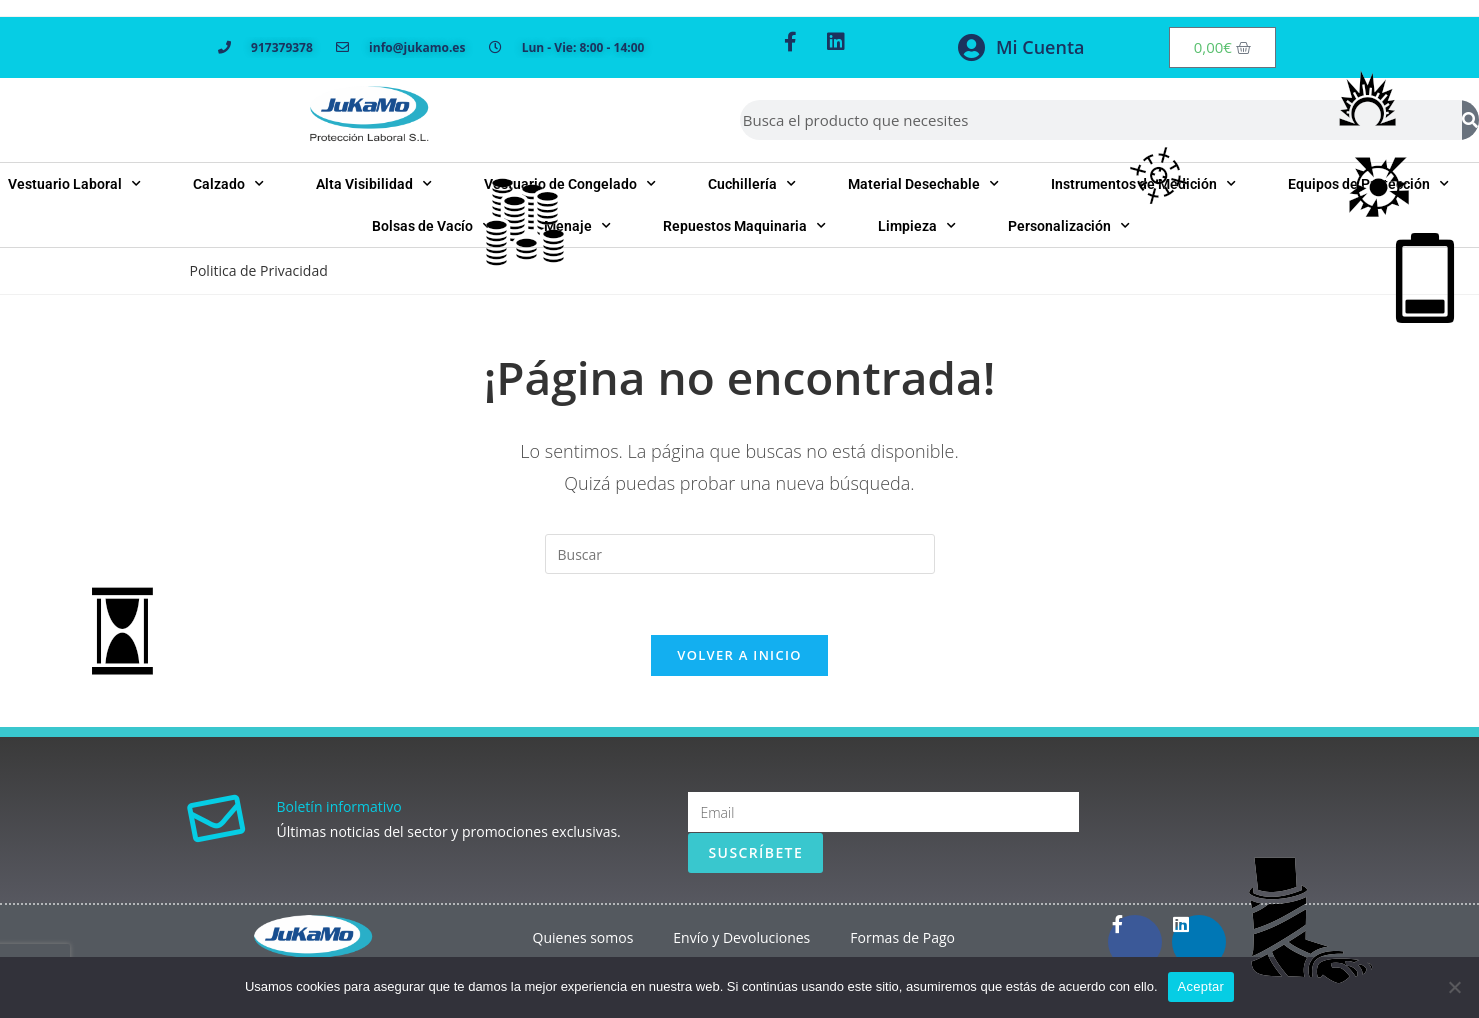  What do you see at coordinates (1368, 98) in the screenshot?
I see `indicates final form or ultimate upgrade in a game` at bounding box center [1368, 98].